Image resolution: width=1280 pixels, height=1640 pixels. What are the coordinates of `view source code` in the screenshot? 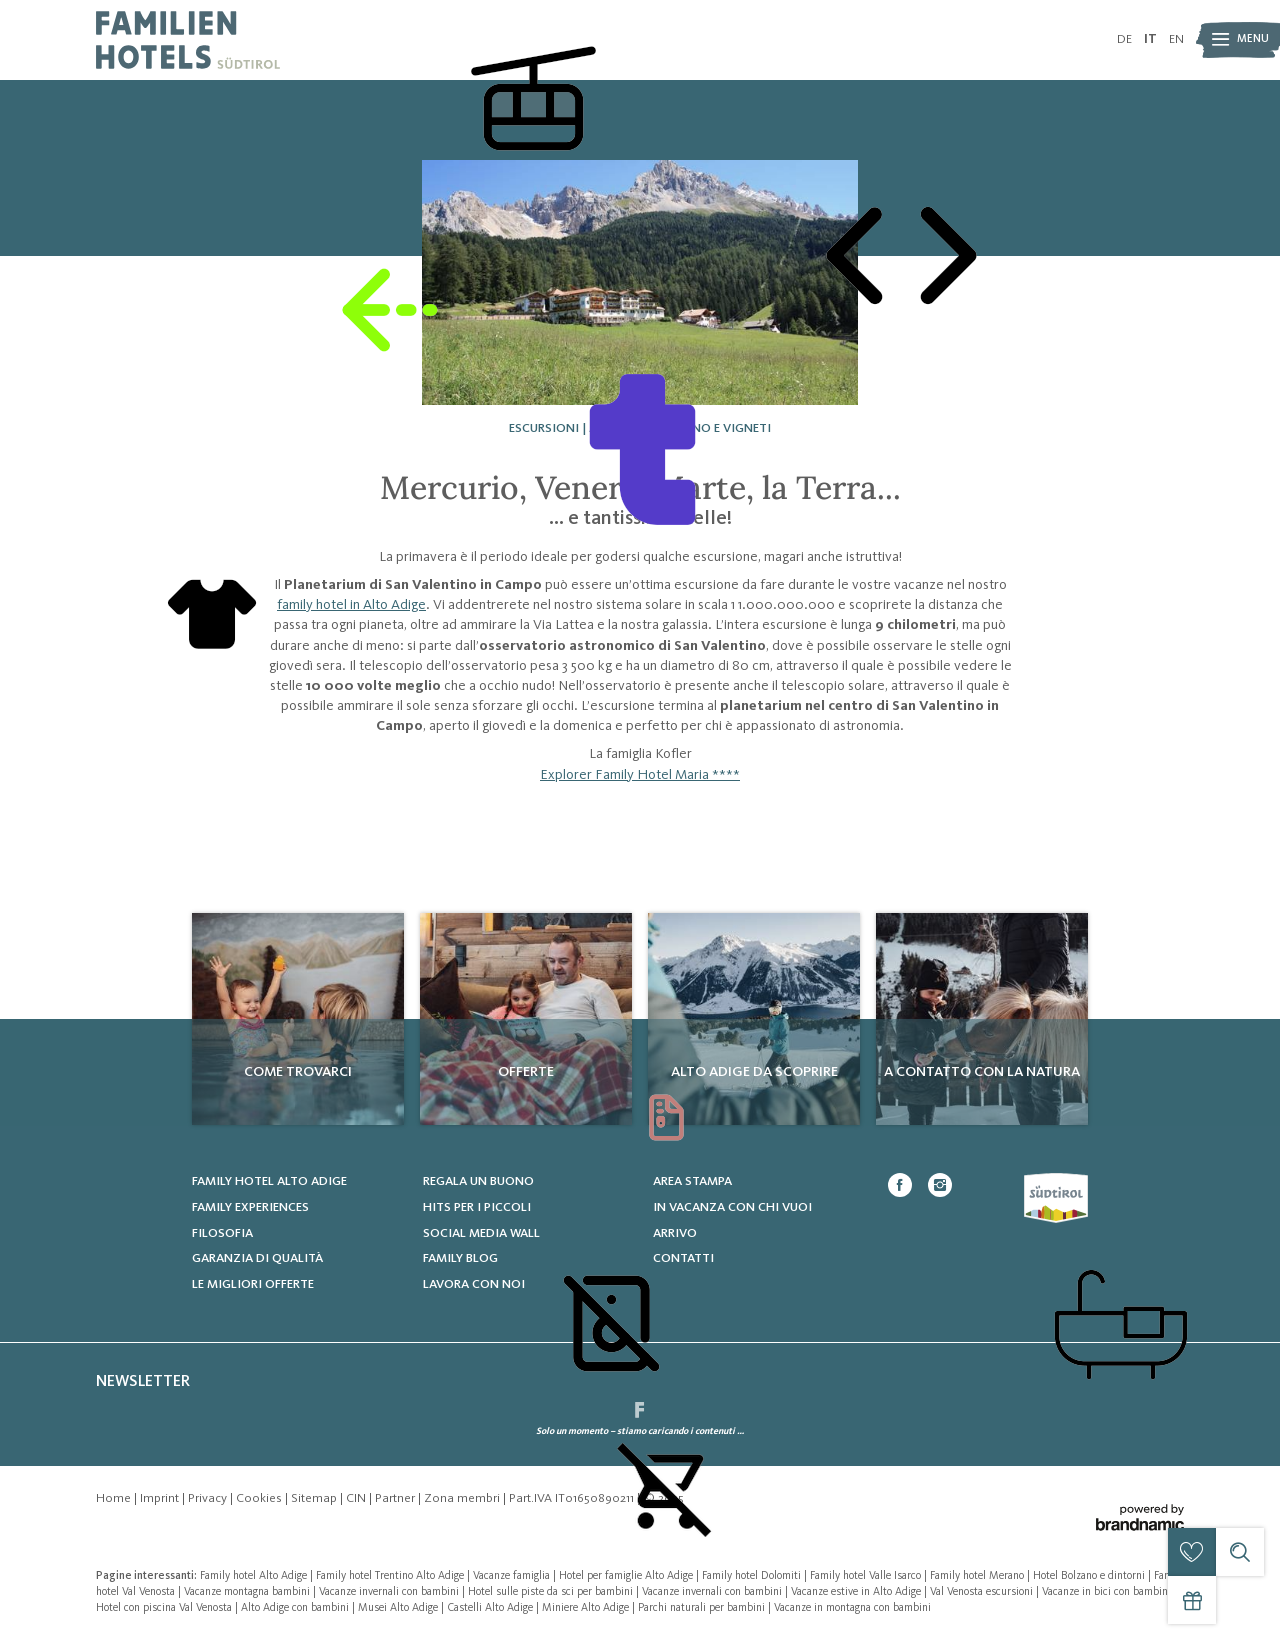 It's located at (901, 255).